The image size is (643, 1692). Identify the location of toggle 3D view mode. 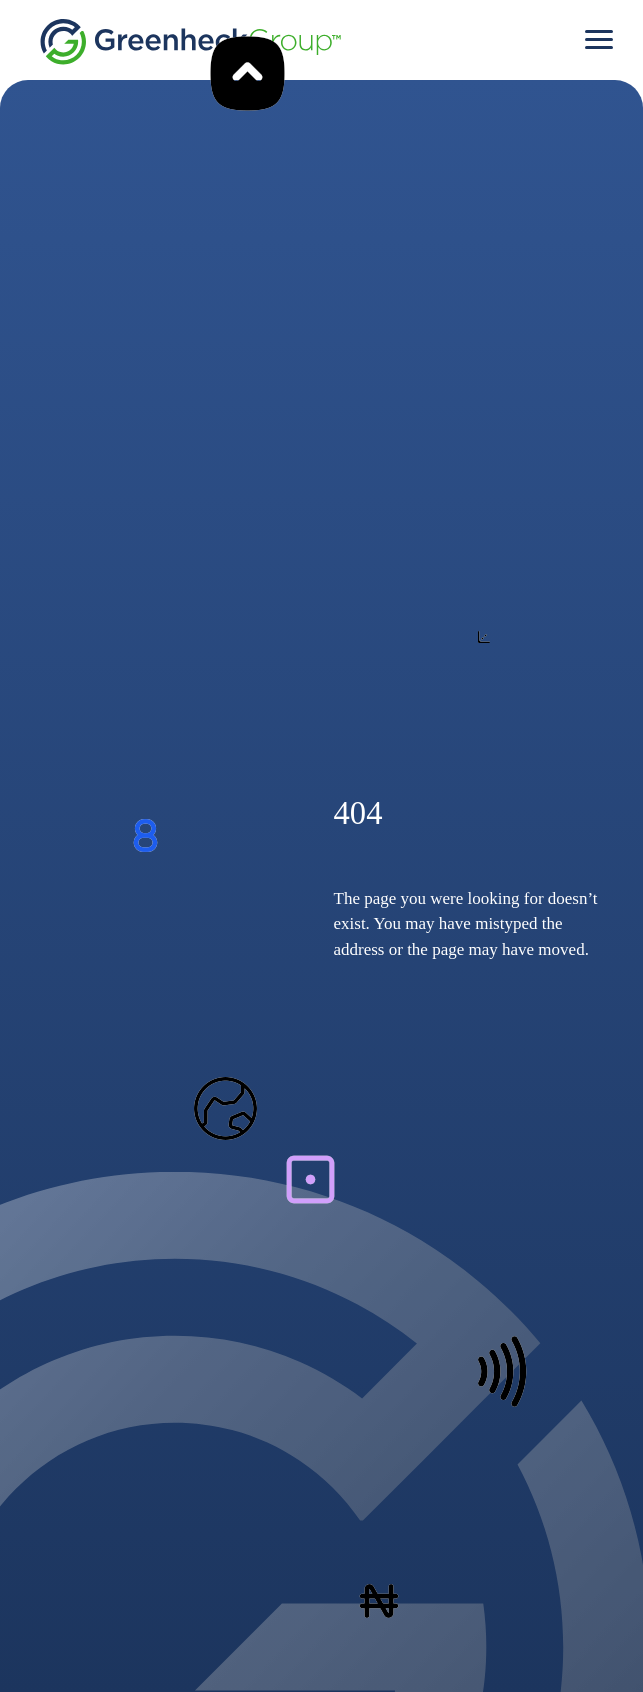
(484, 637).